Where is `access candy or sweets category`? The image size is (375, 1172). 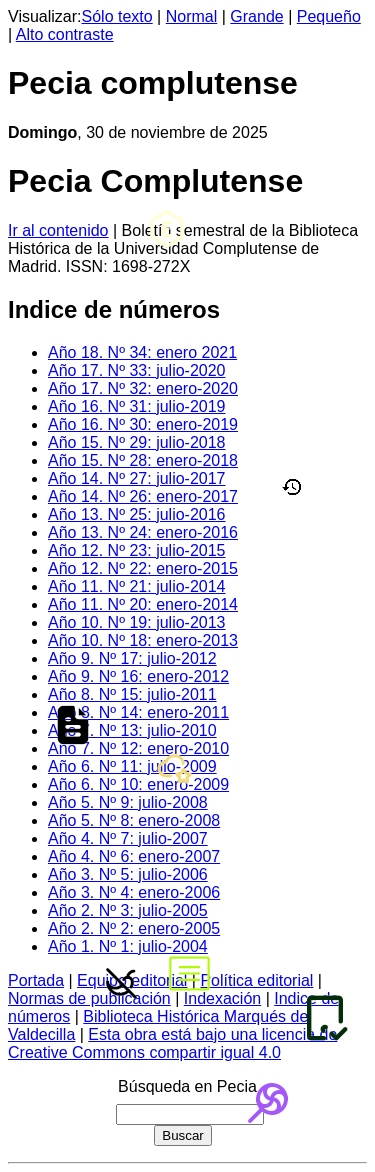 access candy or sweets category is located at coordinates (268, 1103).